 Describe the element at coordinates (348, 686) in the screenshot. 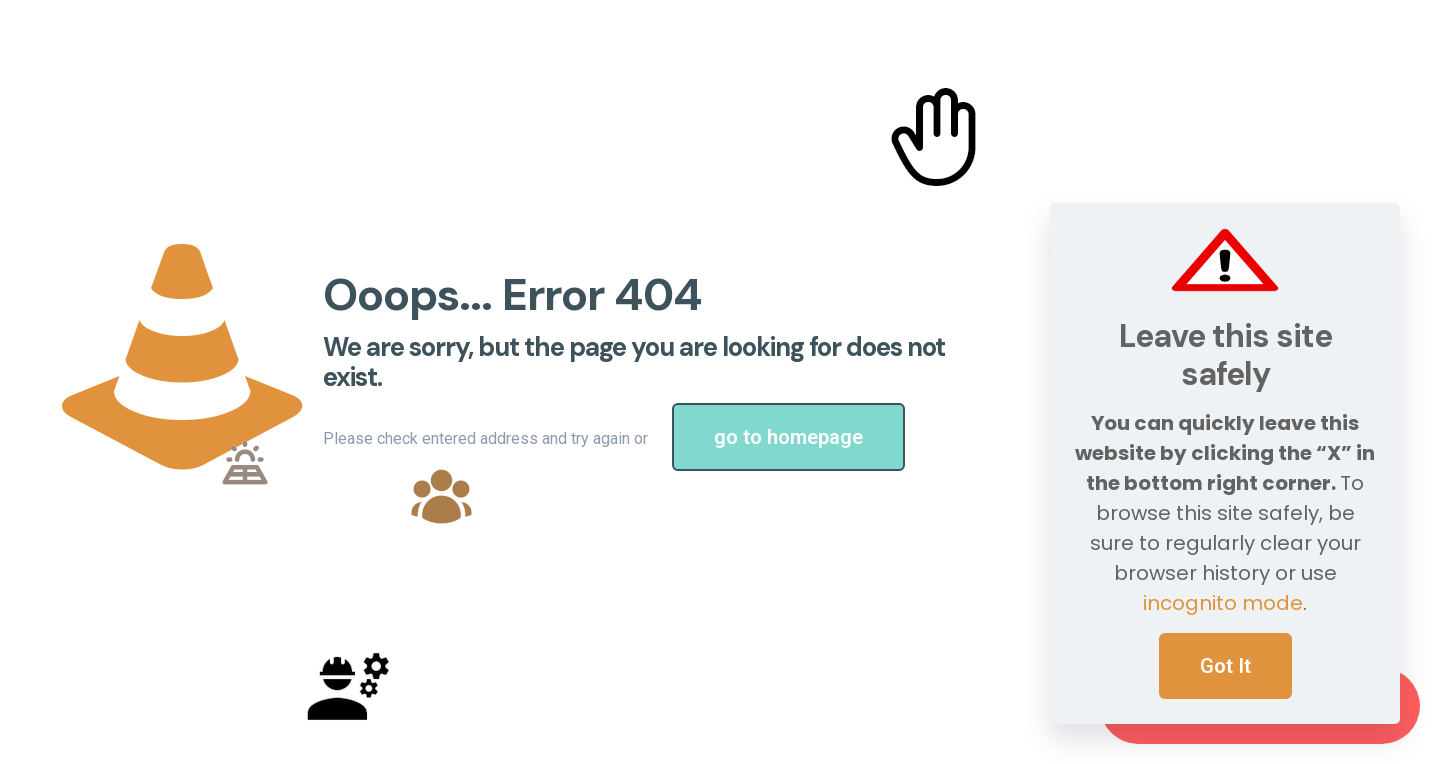

I see `access engineering or technical settings` at that location.